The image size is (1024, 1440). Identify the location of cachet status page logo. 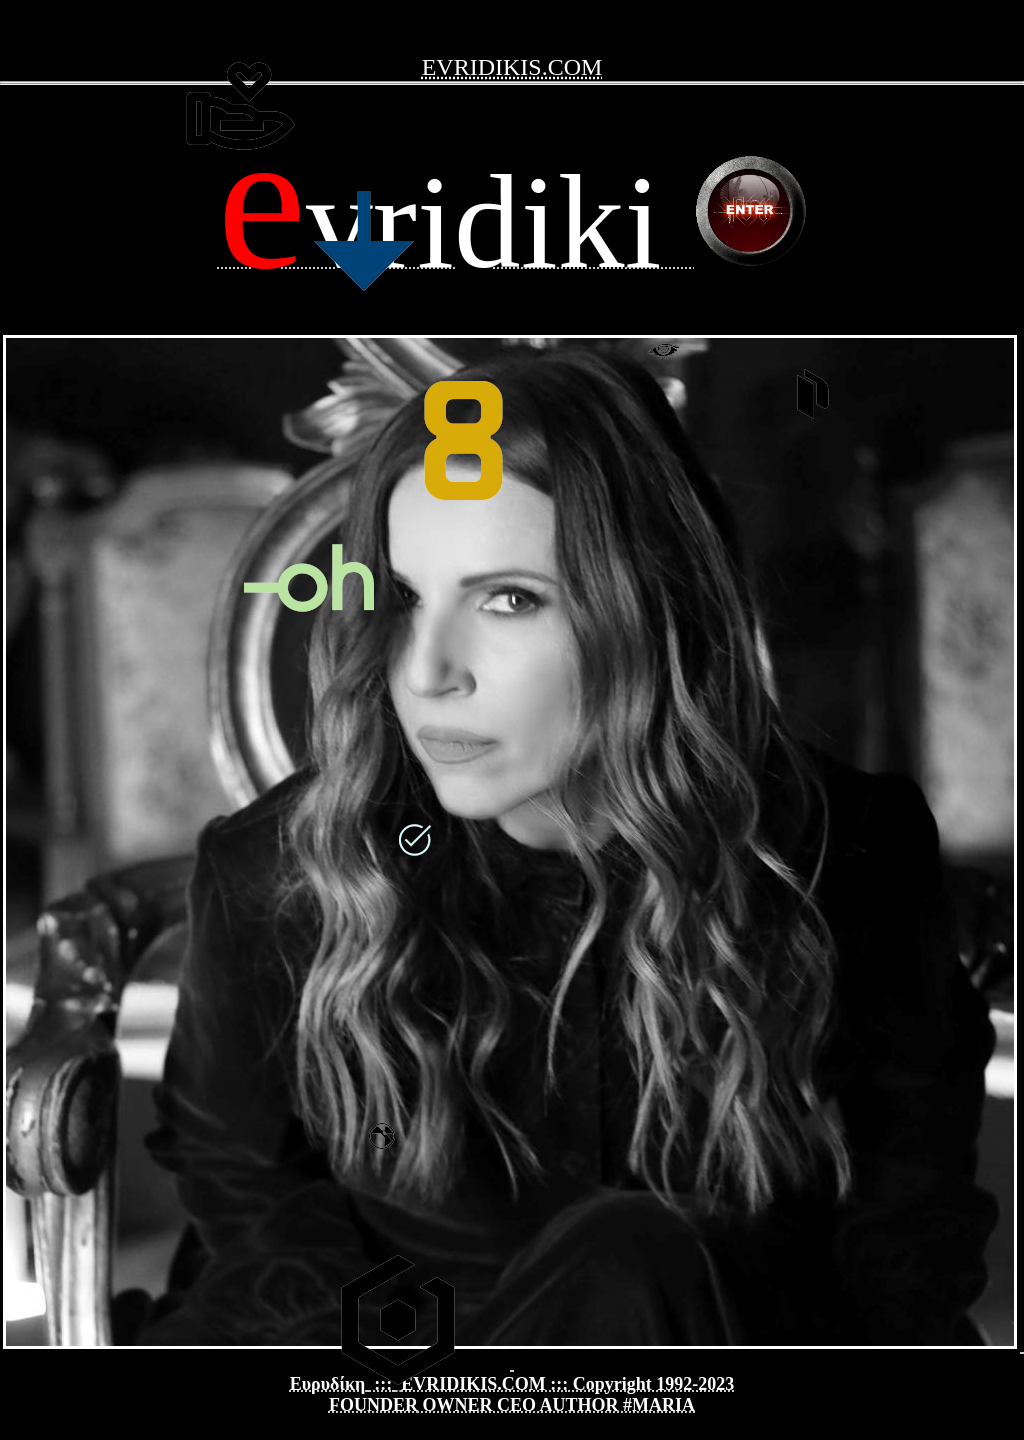
(415, 840).